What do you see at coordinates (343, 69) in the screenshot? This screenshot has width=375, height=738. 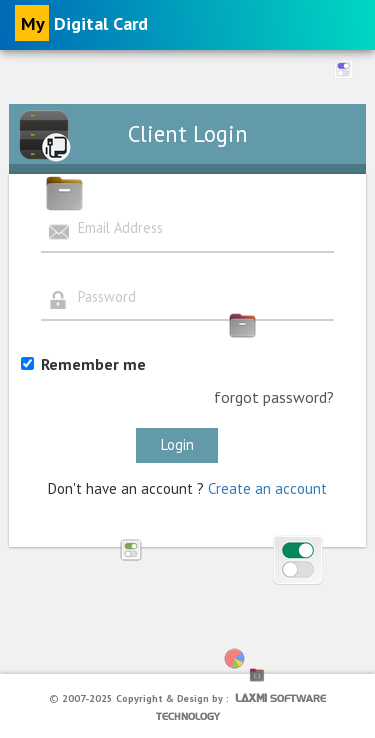 I see `open gnome tweaks to customize desktop settings` at bounding box center [343, 69].